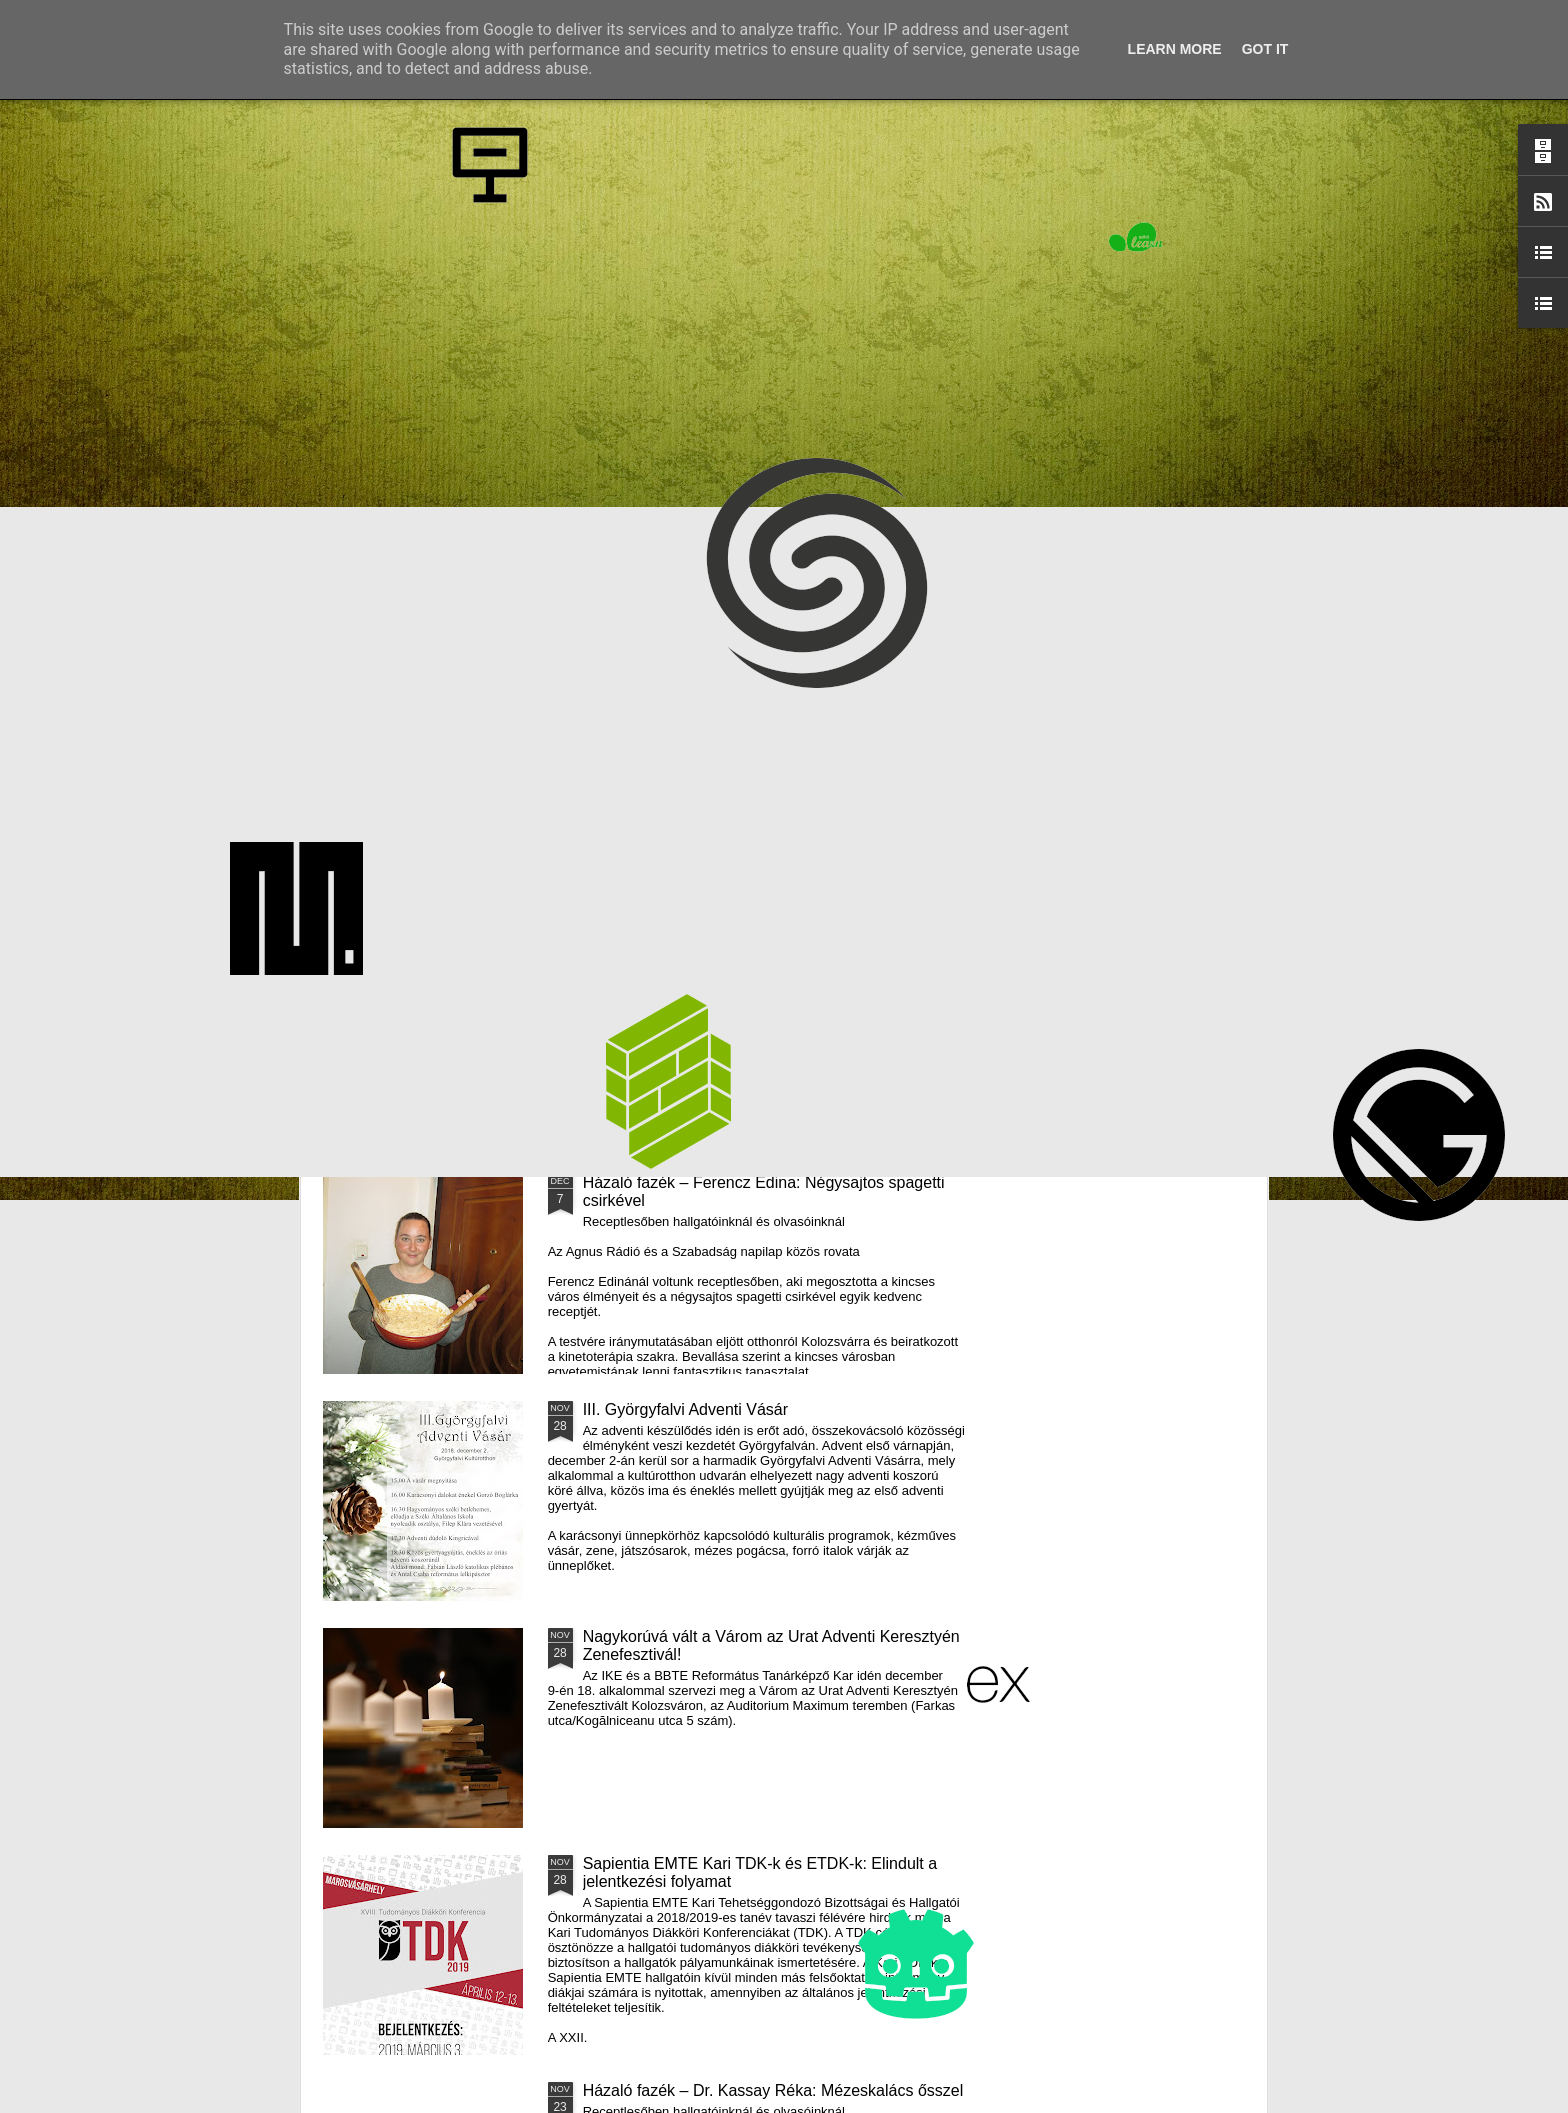 The width and height of the screenshot is (1568, 2113). Describe the element at coordinates (668, 1081) in the screenshot. I see `Formik library logo` at that location.